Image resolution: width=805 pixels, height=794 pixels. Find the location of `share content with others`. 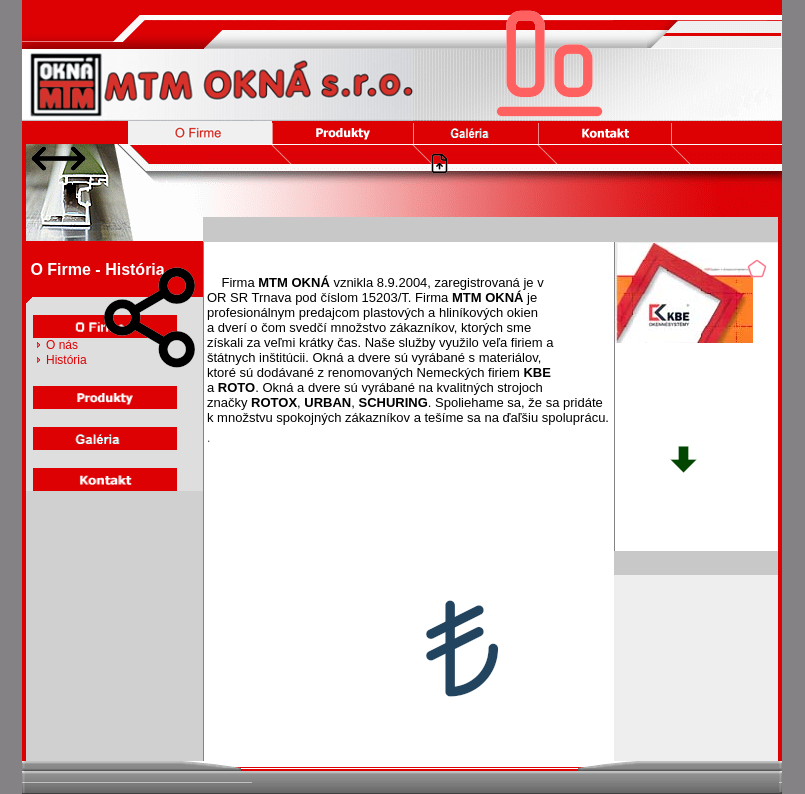

share content with others is located at coordinates (149, 317).